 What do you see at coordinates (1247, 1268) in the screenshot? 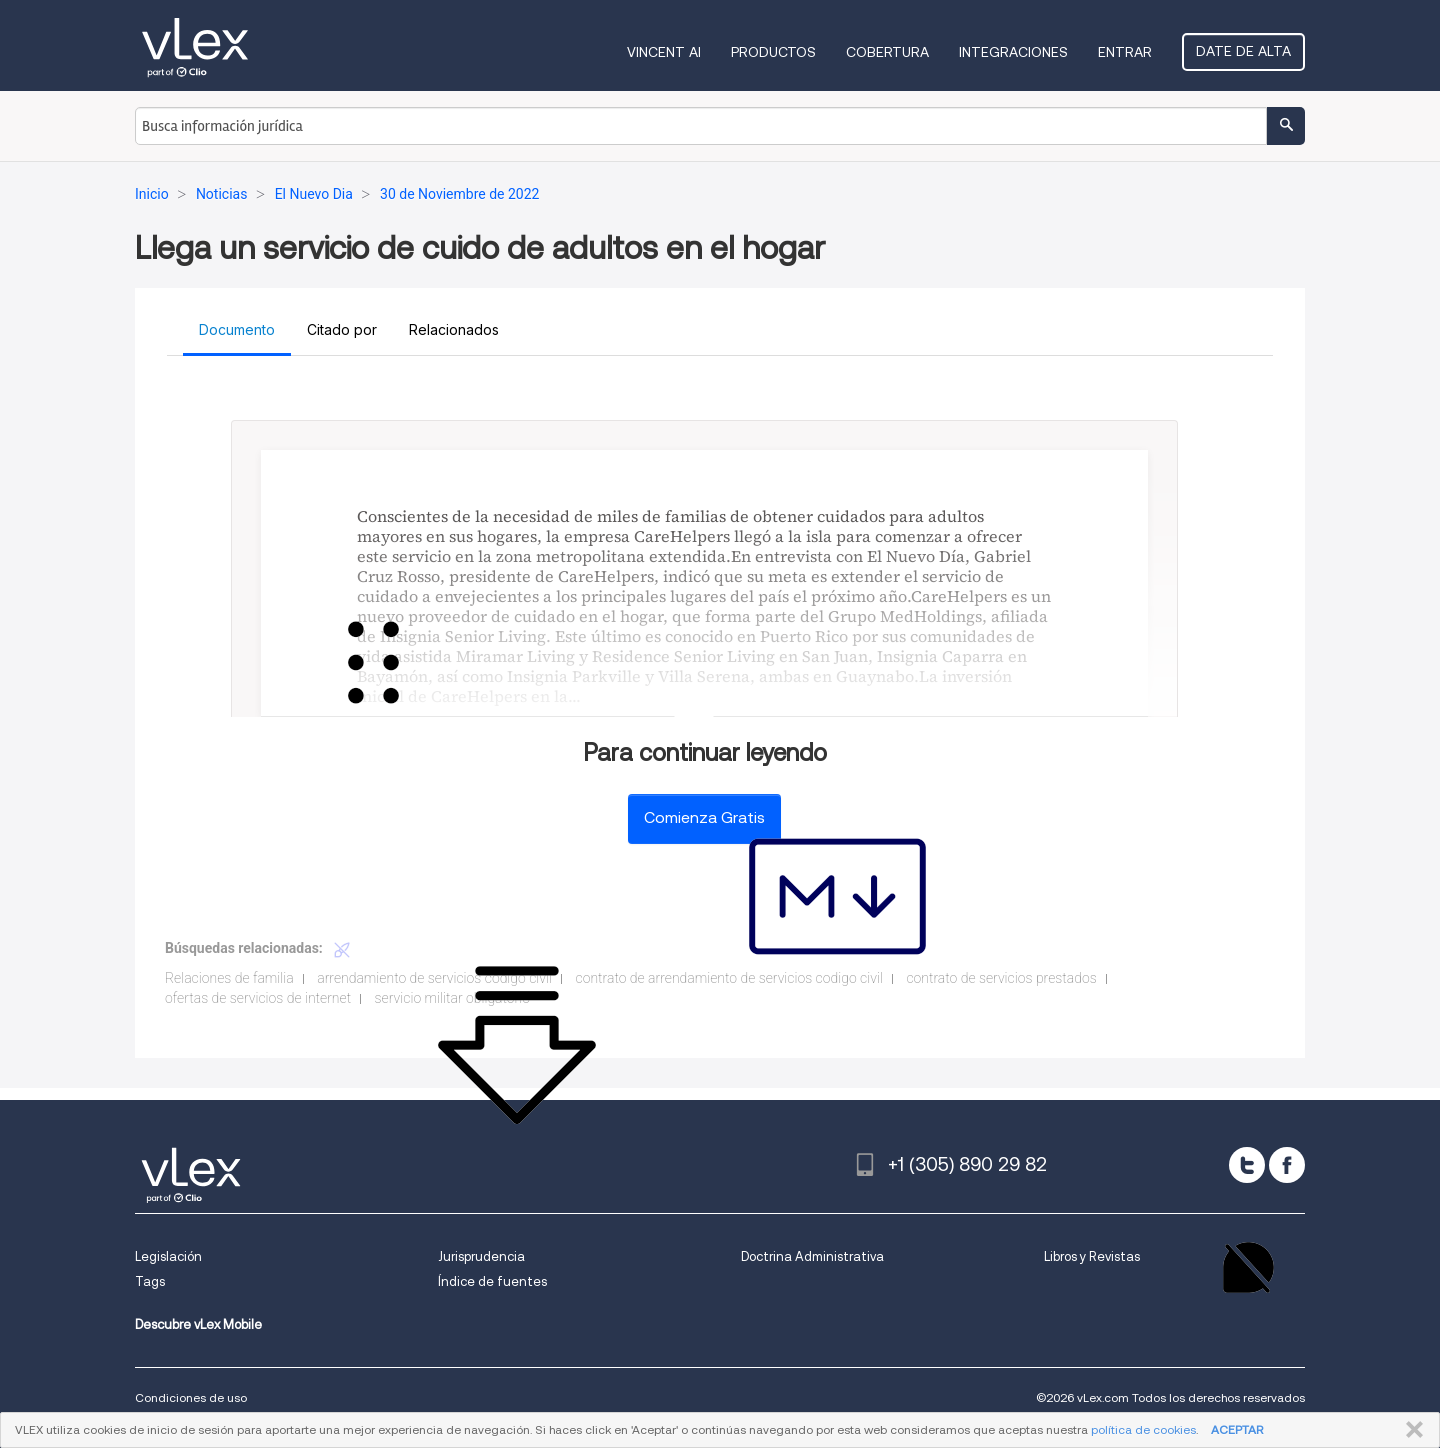
I see `mute or disable chat notifications` at bounding box center [1247, 1268].